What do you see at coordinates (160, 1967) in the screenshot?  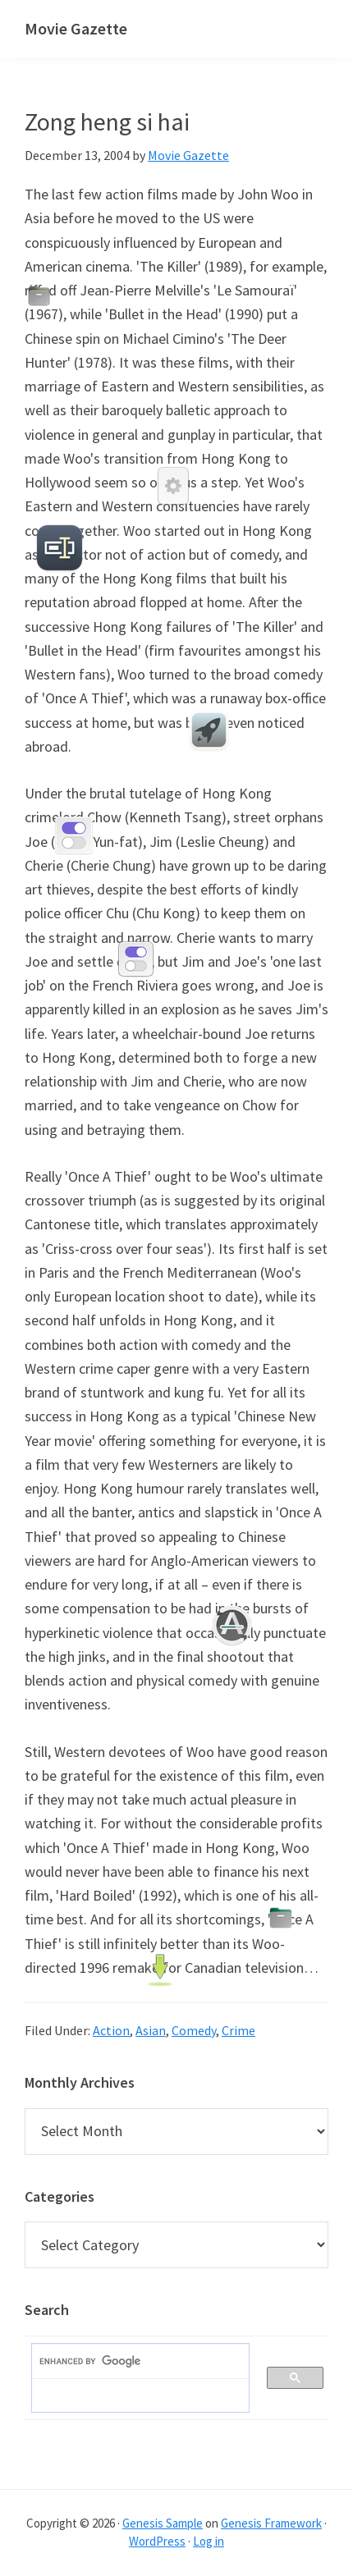 I see `save the current file` at bounding box center [160, 1967].